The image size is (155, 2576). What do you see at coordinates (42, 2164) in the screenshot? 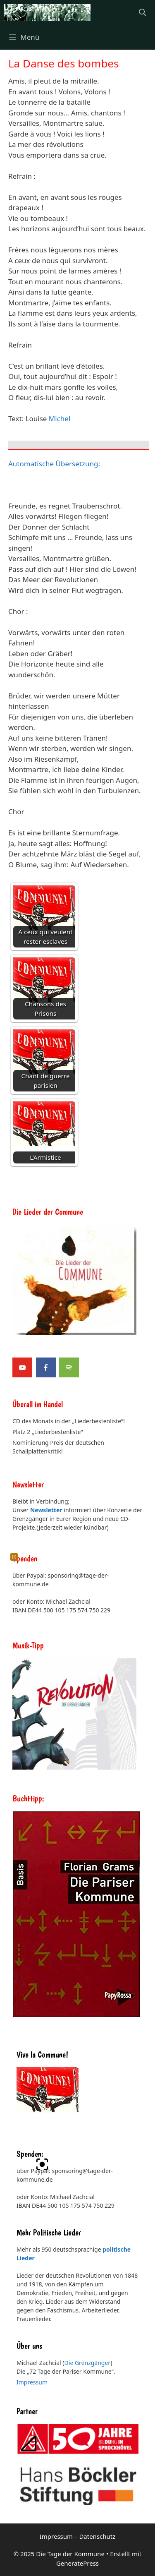
I see `capture a photo or screenshot` at bounding box center [42, 2164].